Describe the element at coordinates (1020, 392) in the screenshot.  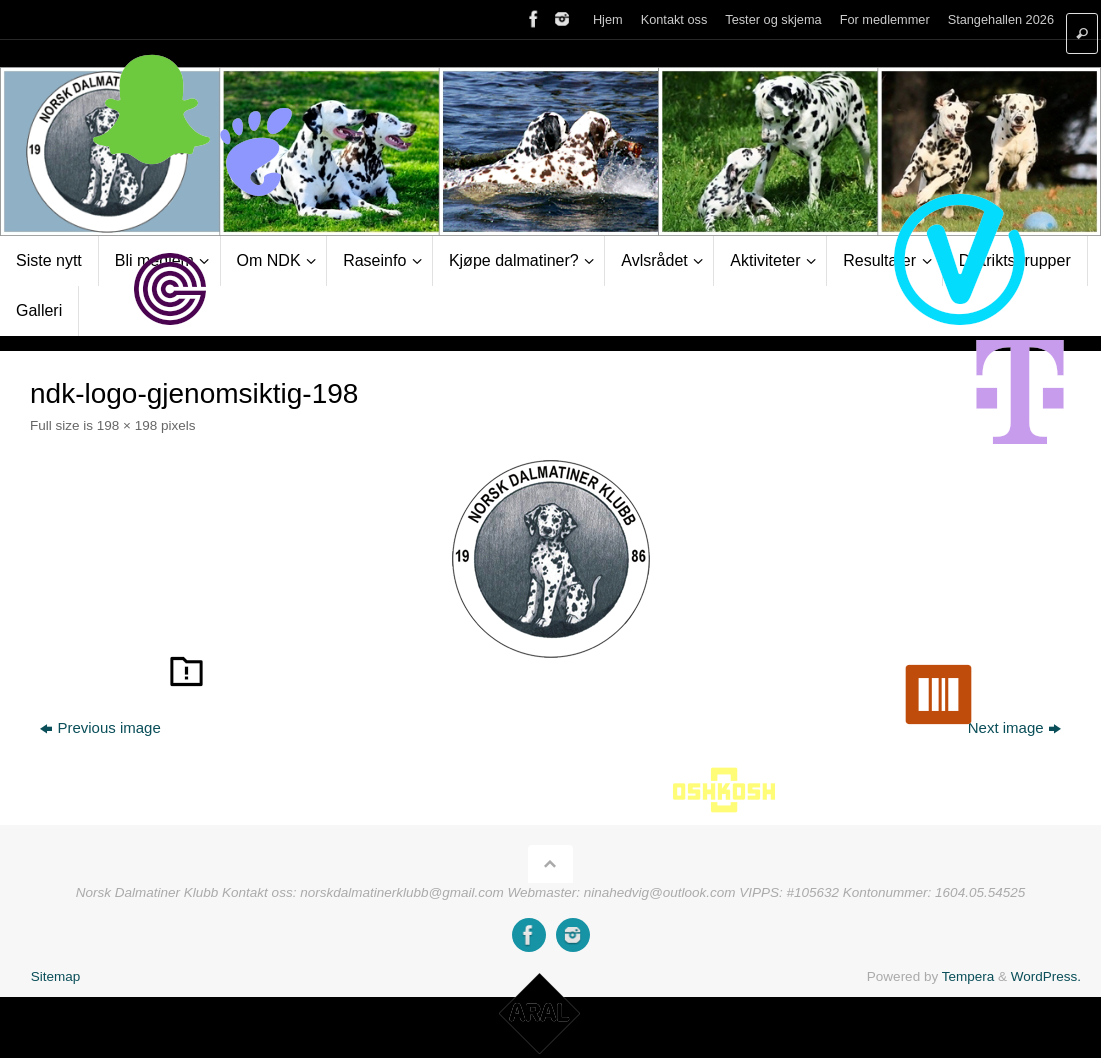
I see `deutsche telekom company logo` at that location.